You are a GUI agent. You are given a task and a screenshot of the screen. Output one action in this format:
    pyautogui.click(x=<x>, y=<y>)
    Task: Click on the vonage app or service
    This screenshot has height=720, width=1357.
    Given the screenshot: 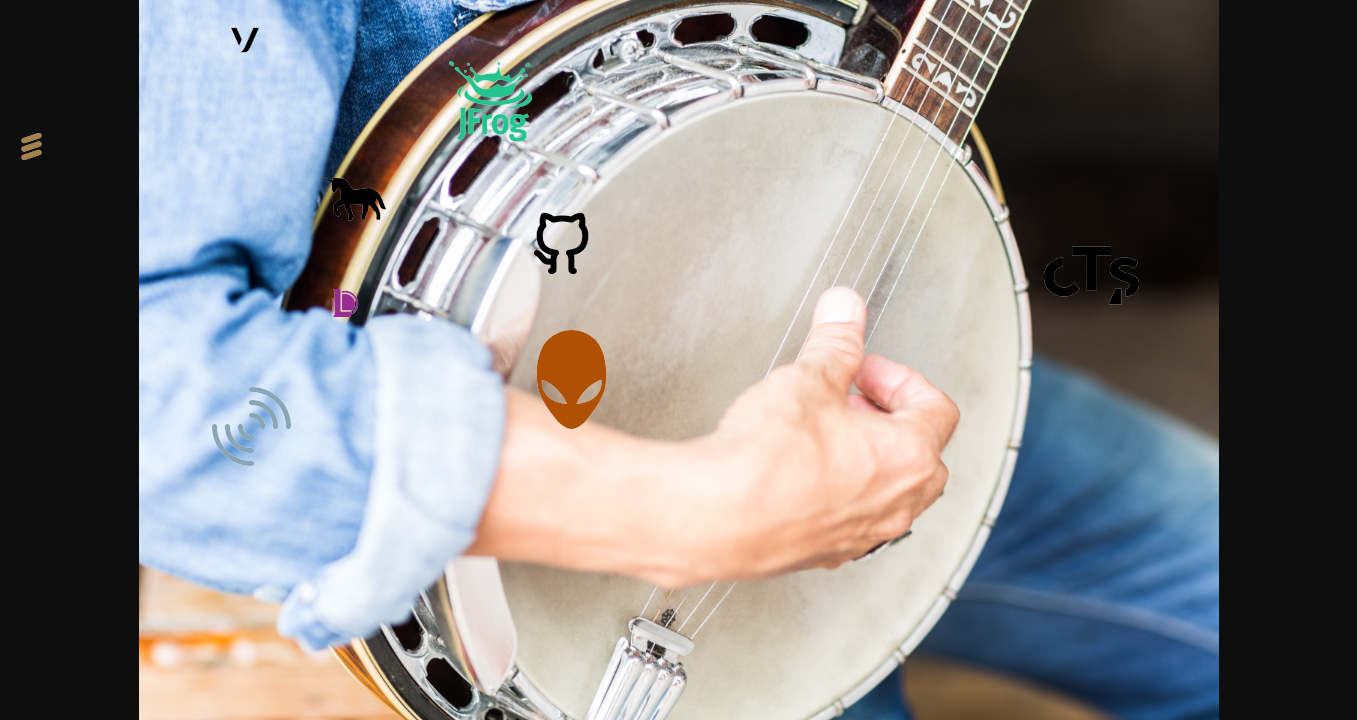 What is the action you would take?
    pyautogui.click(x=245, y=40)
    